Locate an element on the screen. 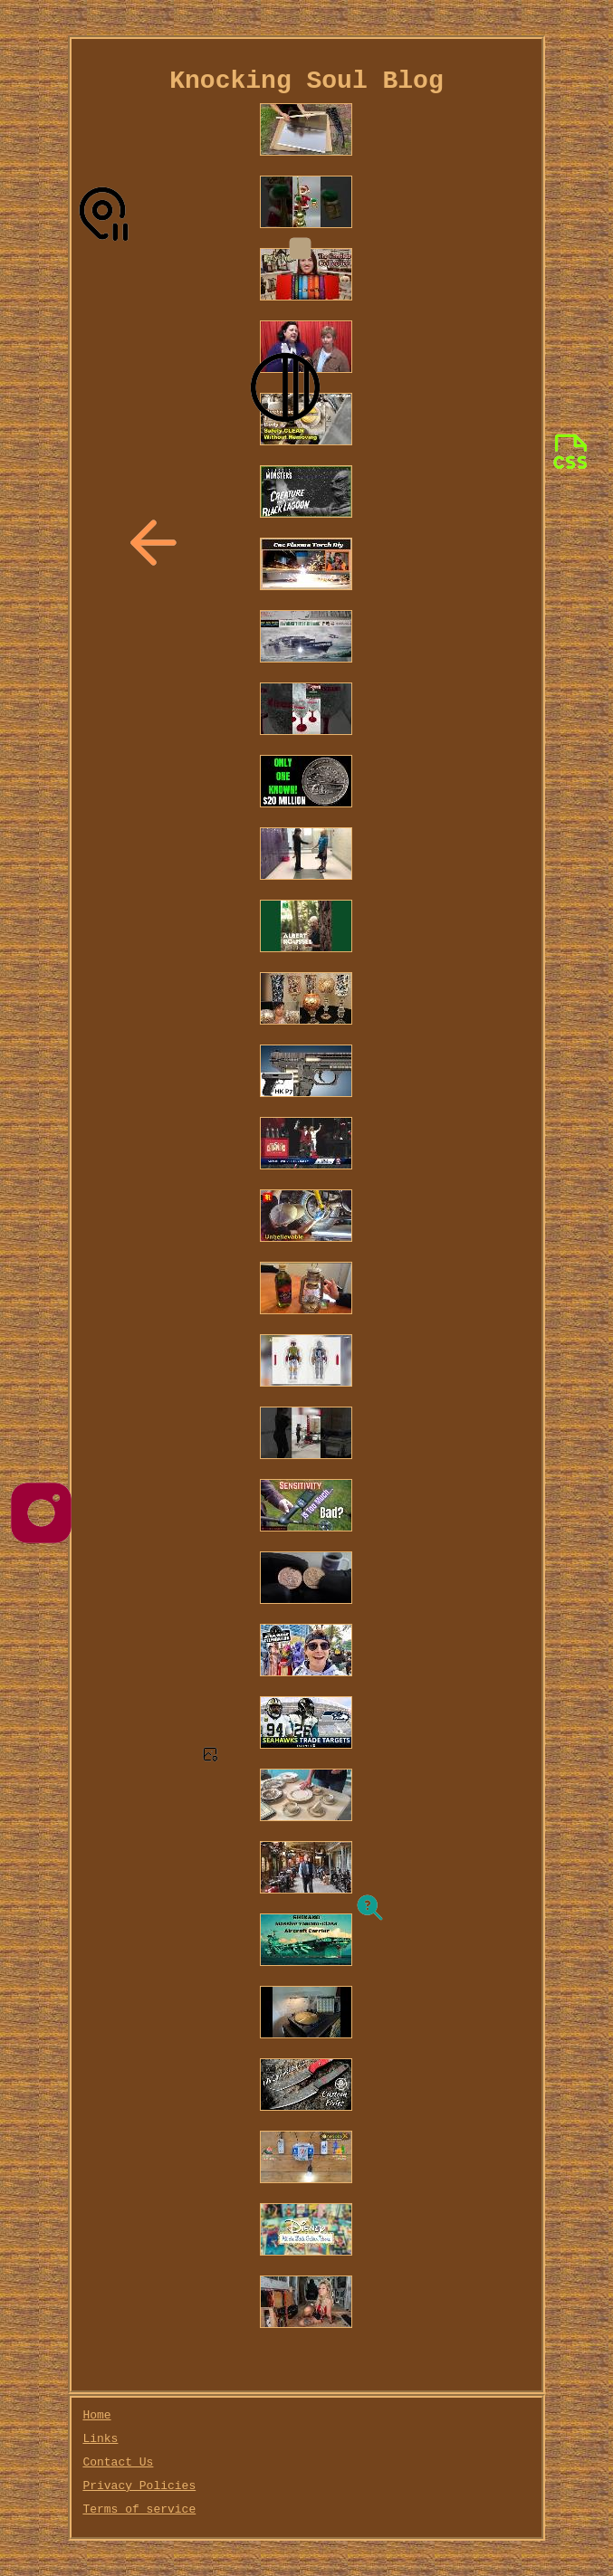  search for help or support topics is located at coordinates (369, 1907).